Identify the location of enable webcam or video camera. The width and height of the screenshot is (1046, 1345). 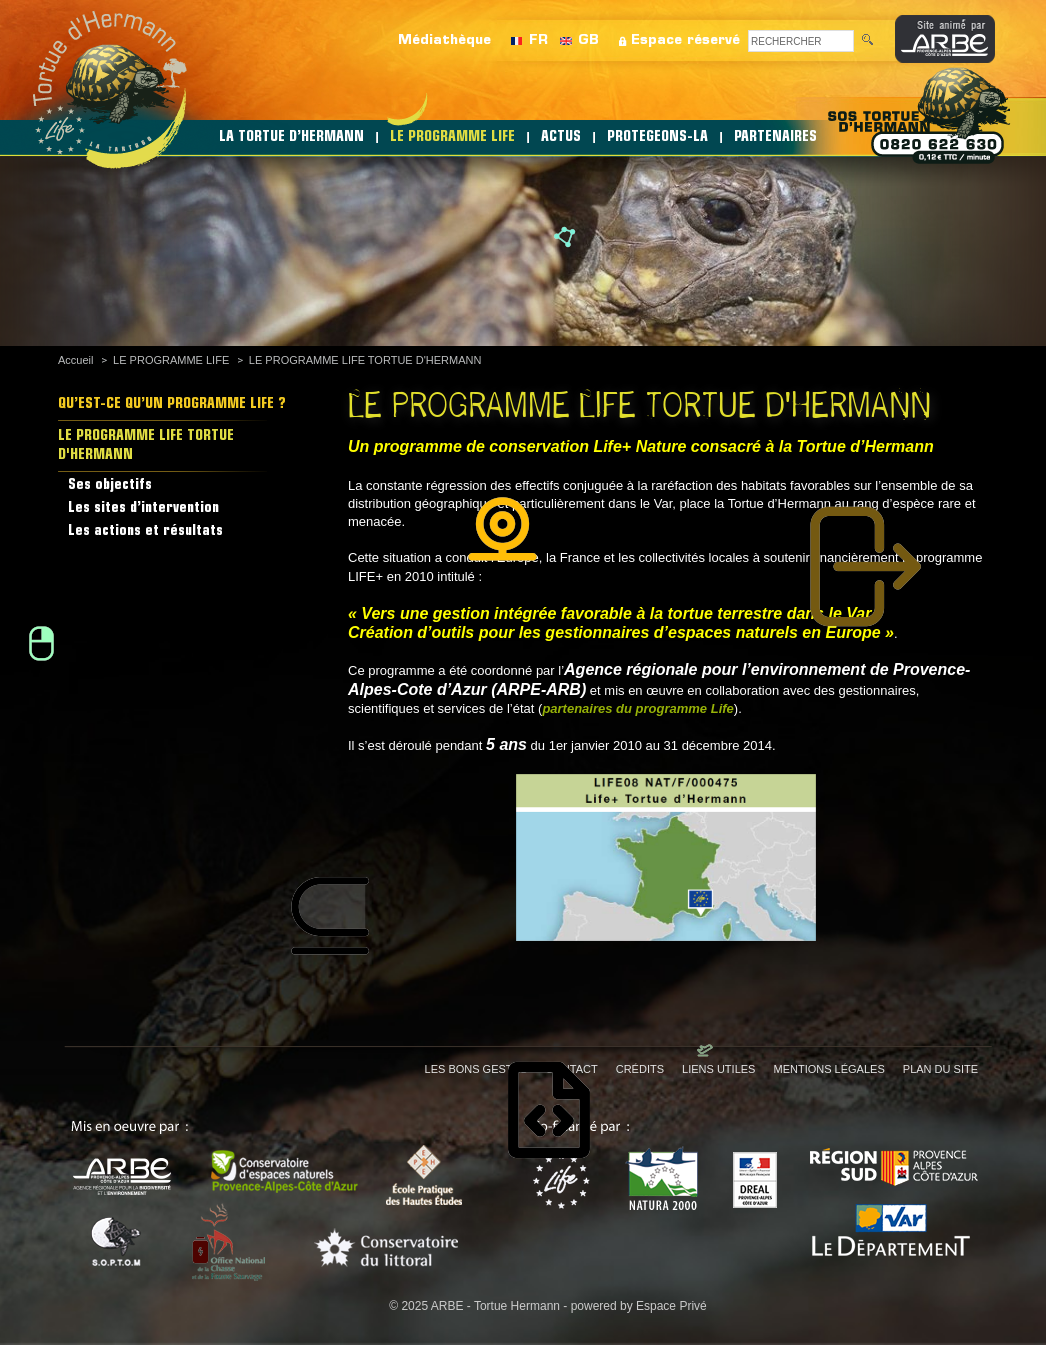
(502, 531).